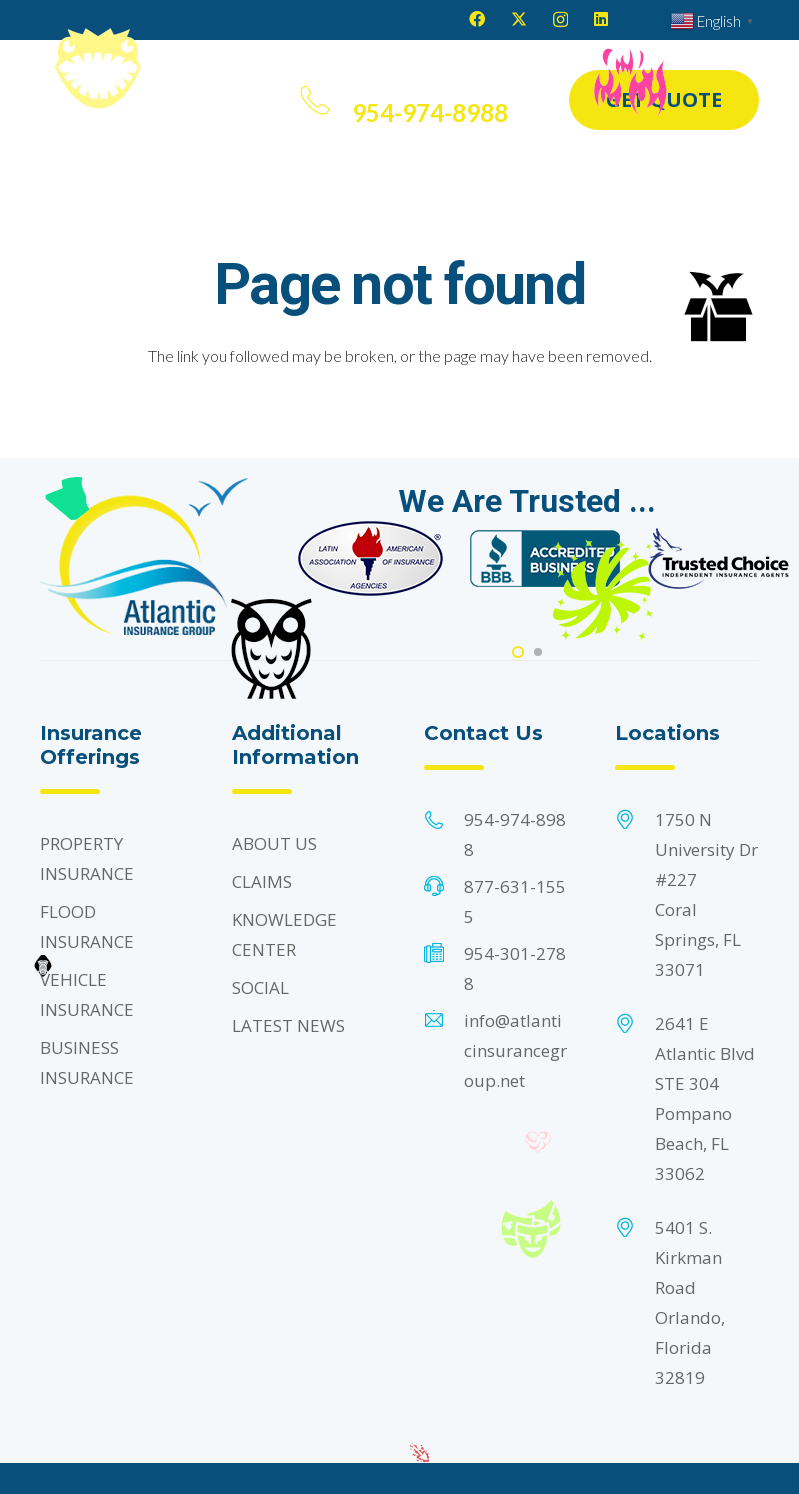 The image size is (799, 1494). I want to click on indicates active wildfire alerts in your area, so click(630, 85).